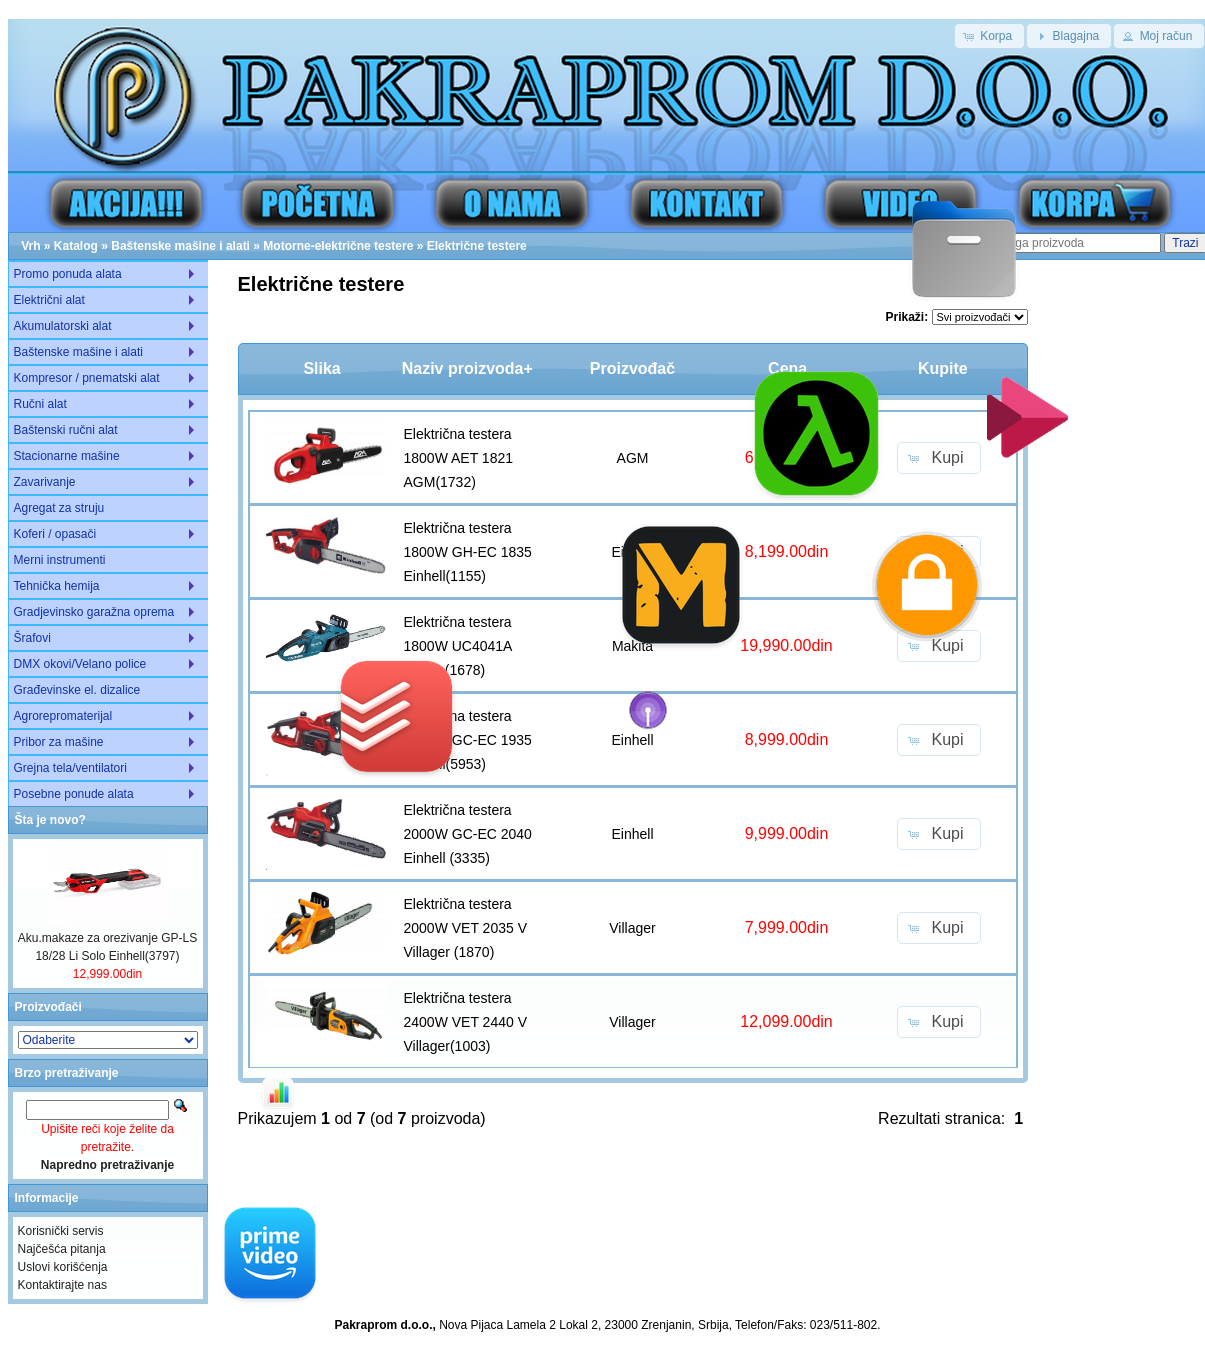 The height and width of the screenshot is (1346, 1205). I want to click on open calligra sheets spreadsheet application, so click(278, 1093).